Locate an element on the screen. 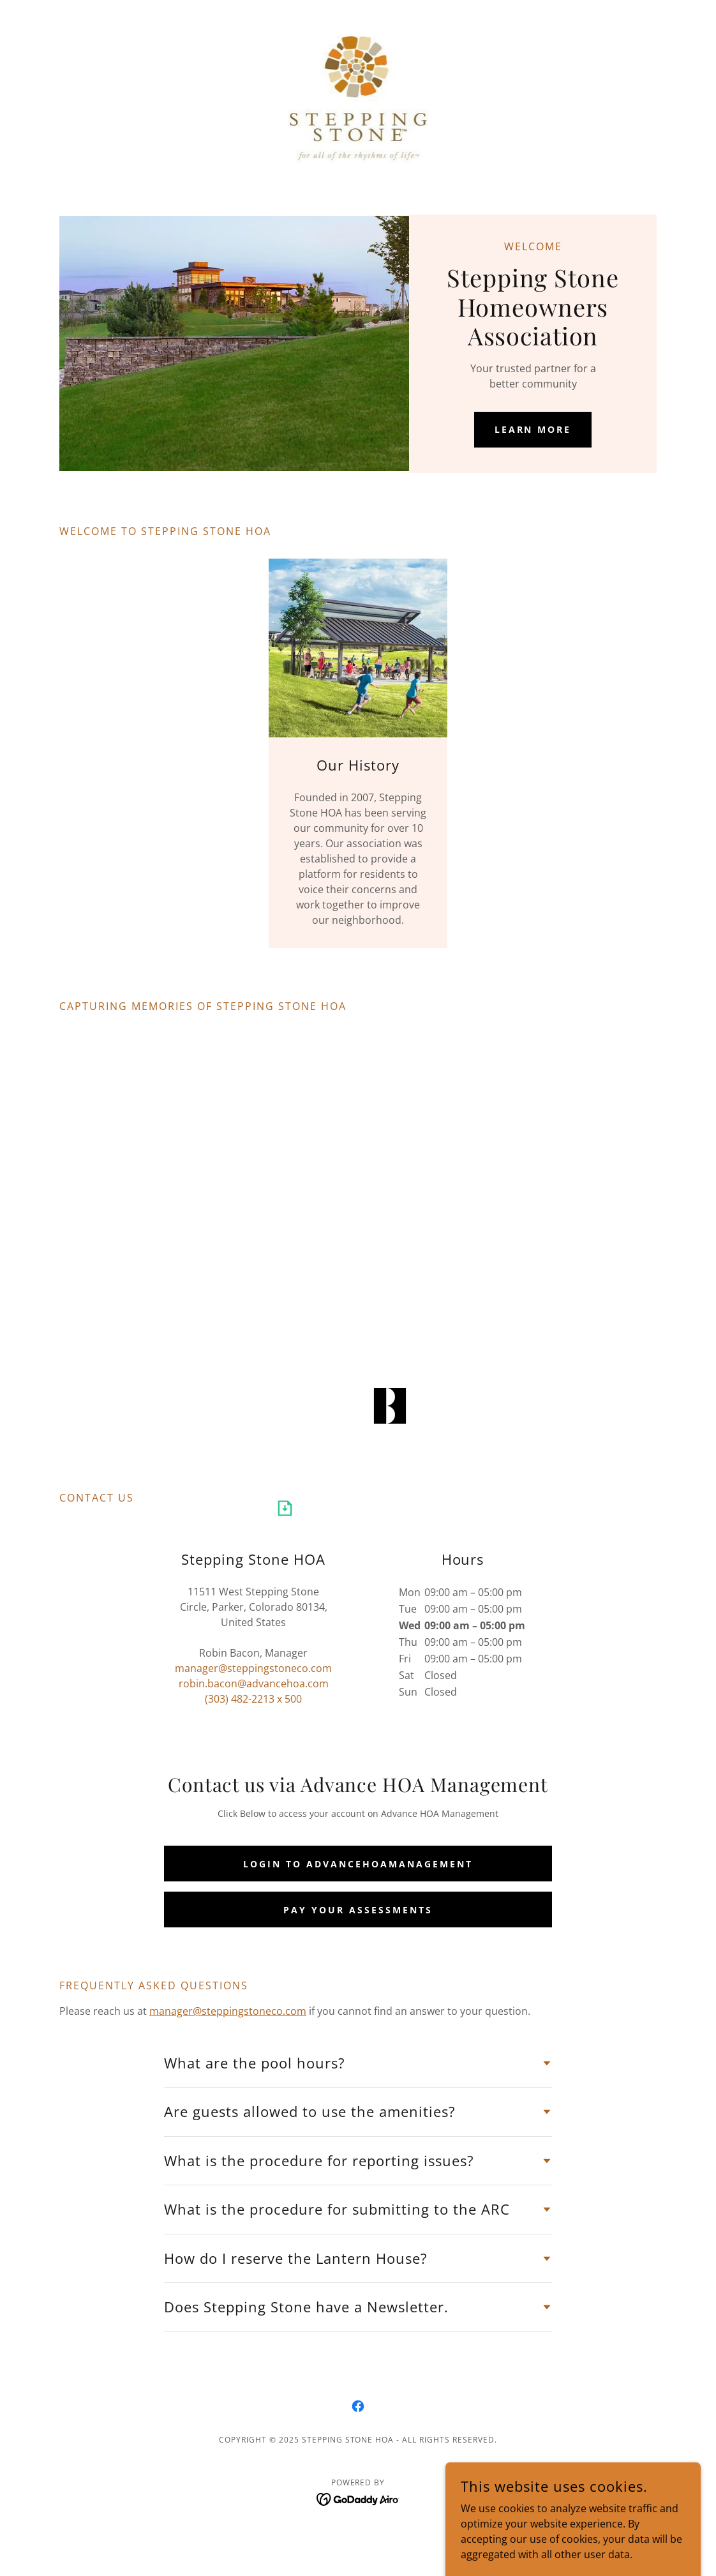  open the Backstage casting app is located at coordinates (390, 1406).